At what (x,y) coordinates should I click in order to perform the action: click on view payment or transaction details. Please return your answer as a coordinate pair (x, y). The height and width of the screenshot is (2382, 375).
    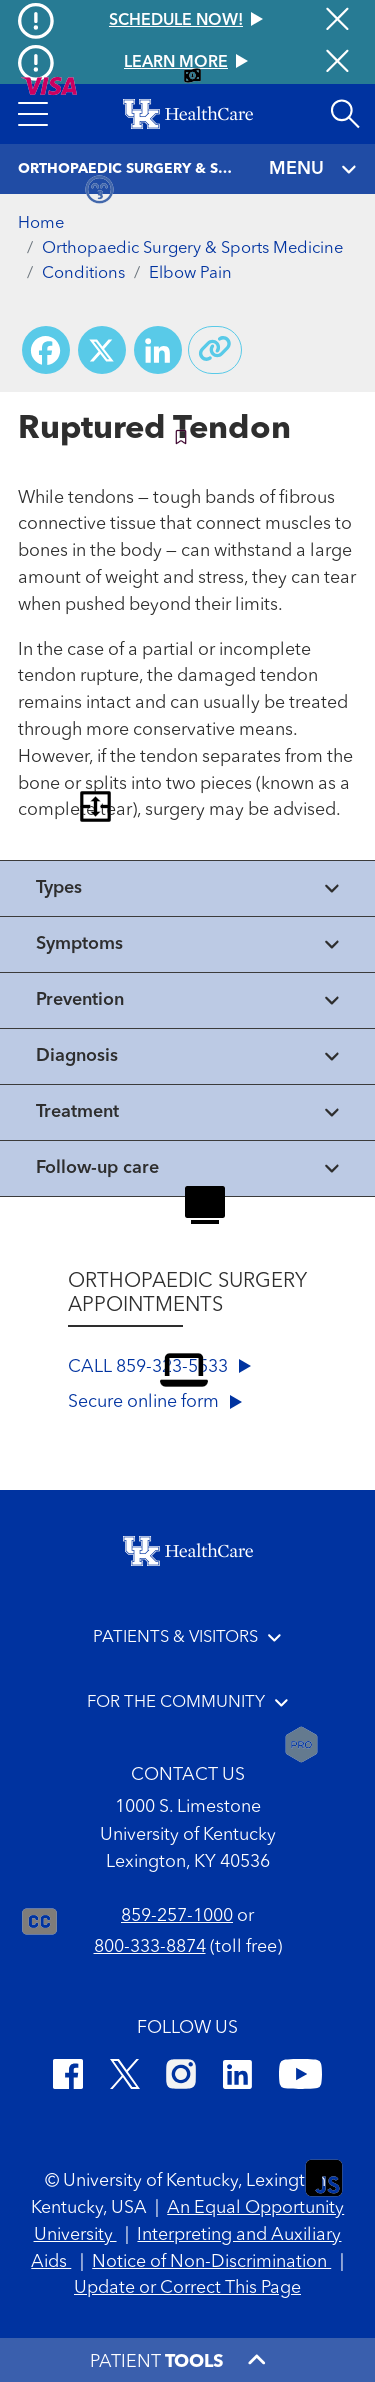
    Looking at the image, I should click on (192, 75).